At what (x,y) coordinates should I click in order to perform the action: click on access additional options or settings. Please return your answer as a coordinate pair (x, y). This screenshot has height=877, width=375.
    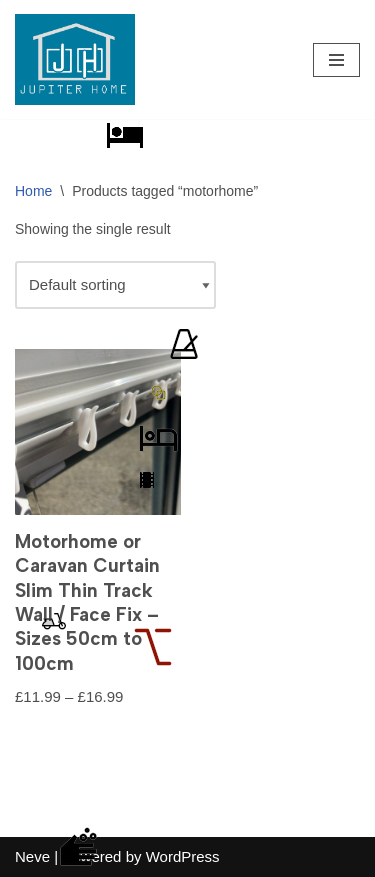
    Looking at the image, I should click on (153, 647).